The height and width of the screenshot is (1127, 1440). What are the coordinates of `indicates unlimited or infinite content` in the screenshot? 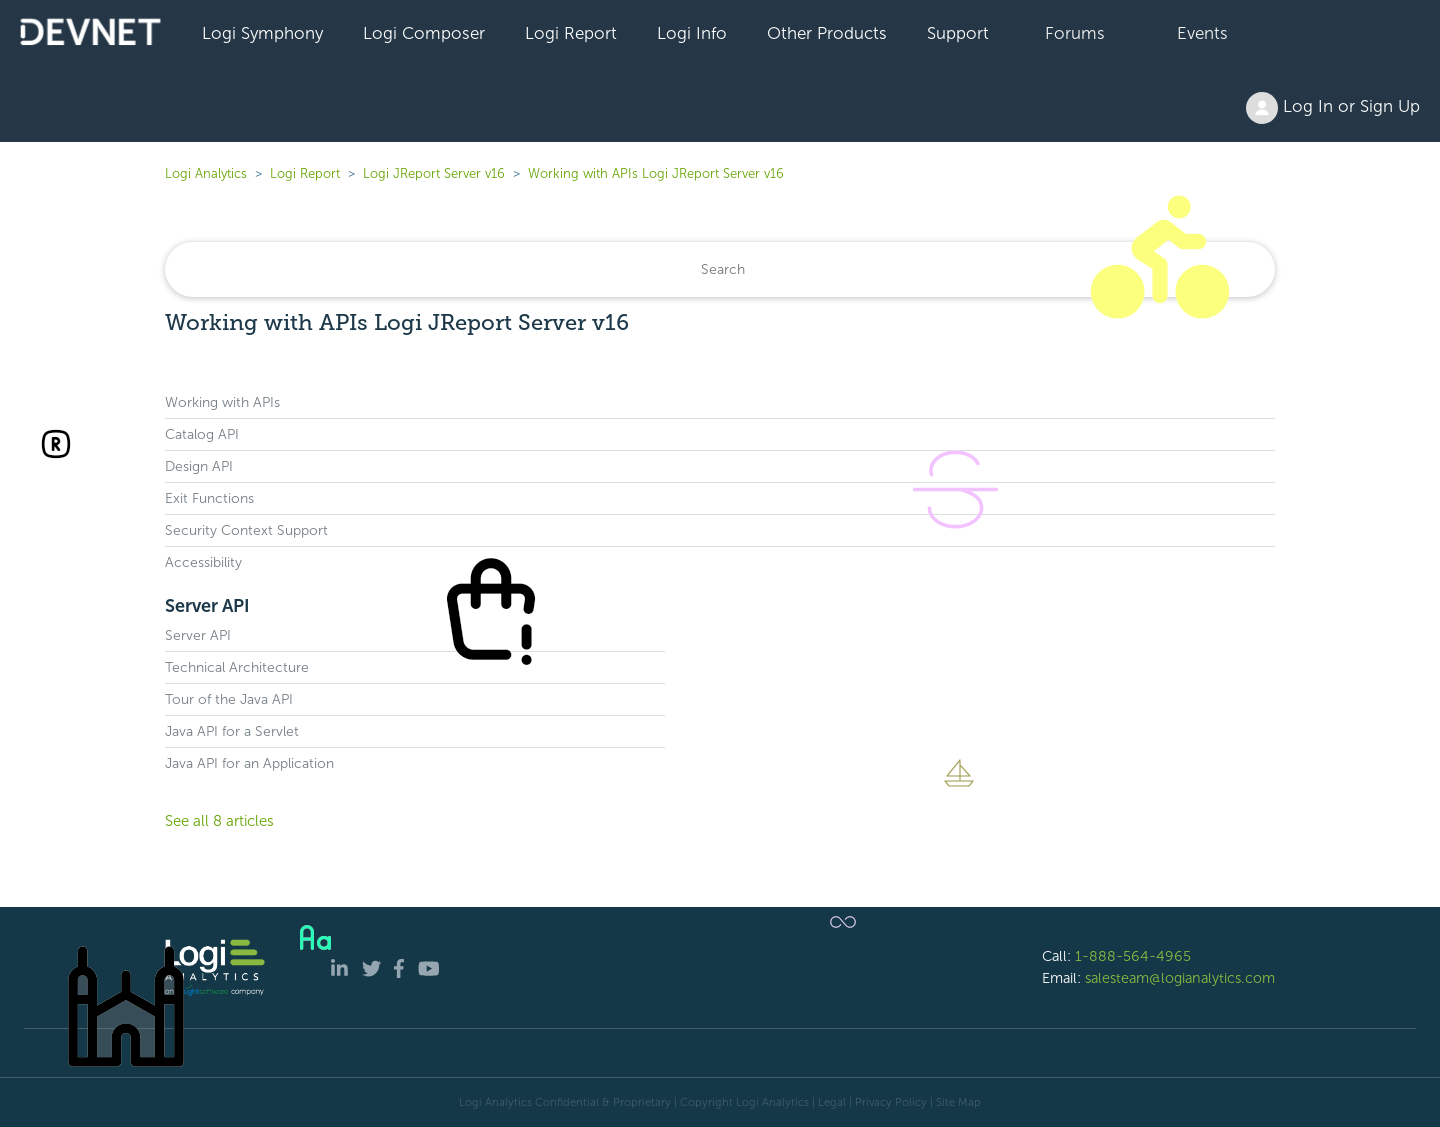 It's located at (843, 922).